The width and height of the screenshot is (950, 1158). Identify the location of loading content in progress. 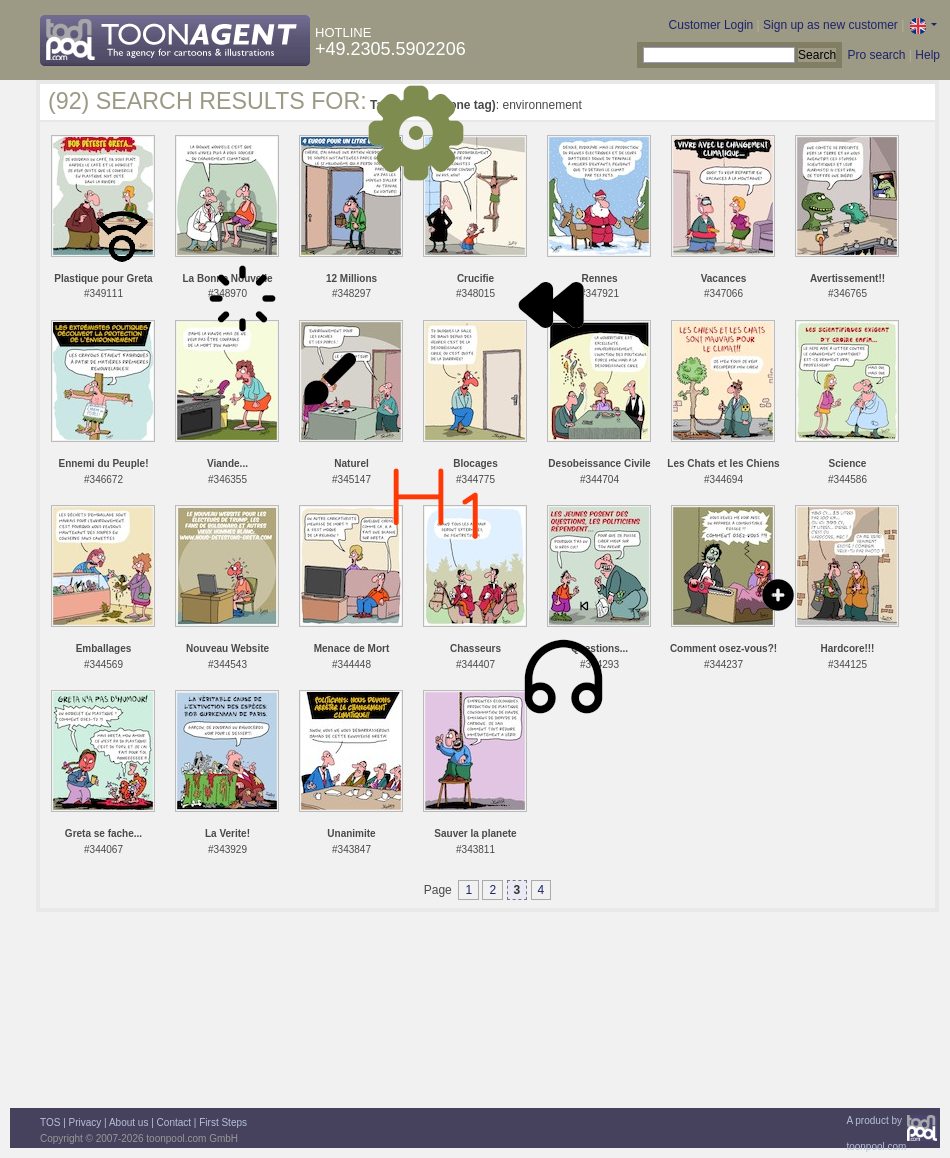
(242, 298).